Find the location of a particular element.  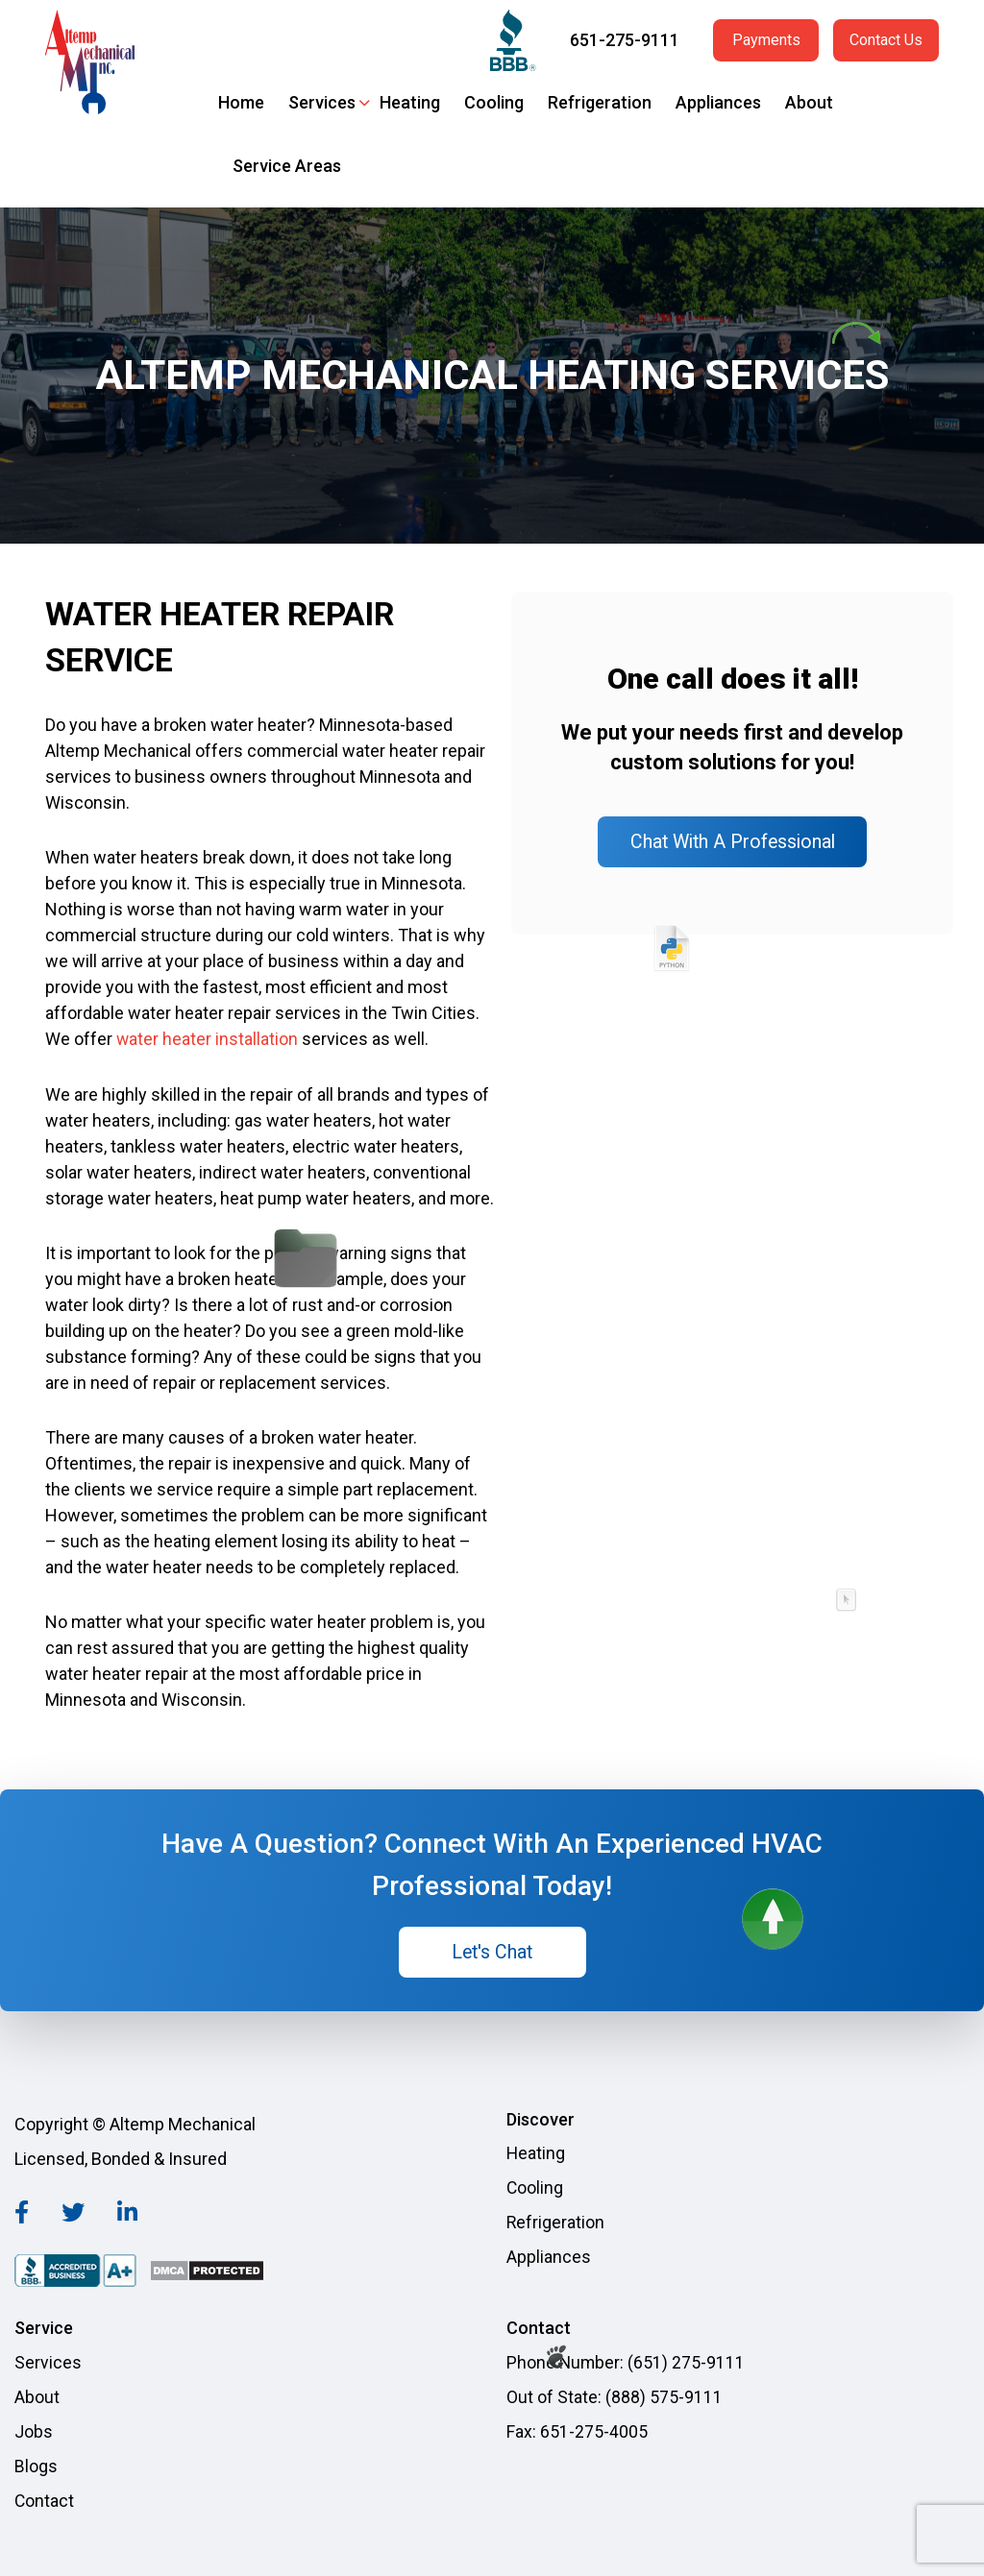

folder ready to accept dragged files is located at coordinates (306, 1258).